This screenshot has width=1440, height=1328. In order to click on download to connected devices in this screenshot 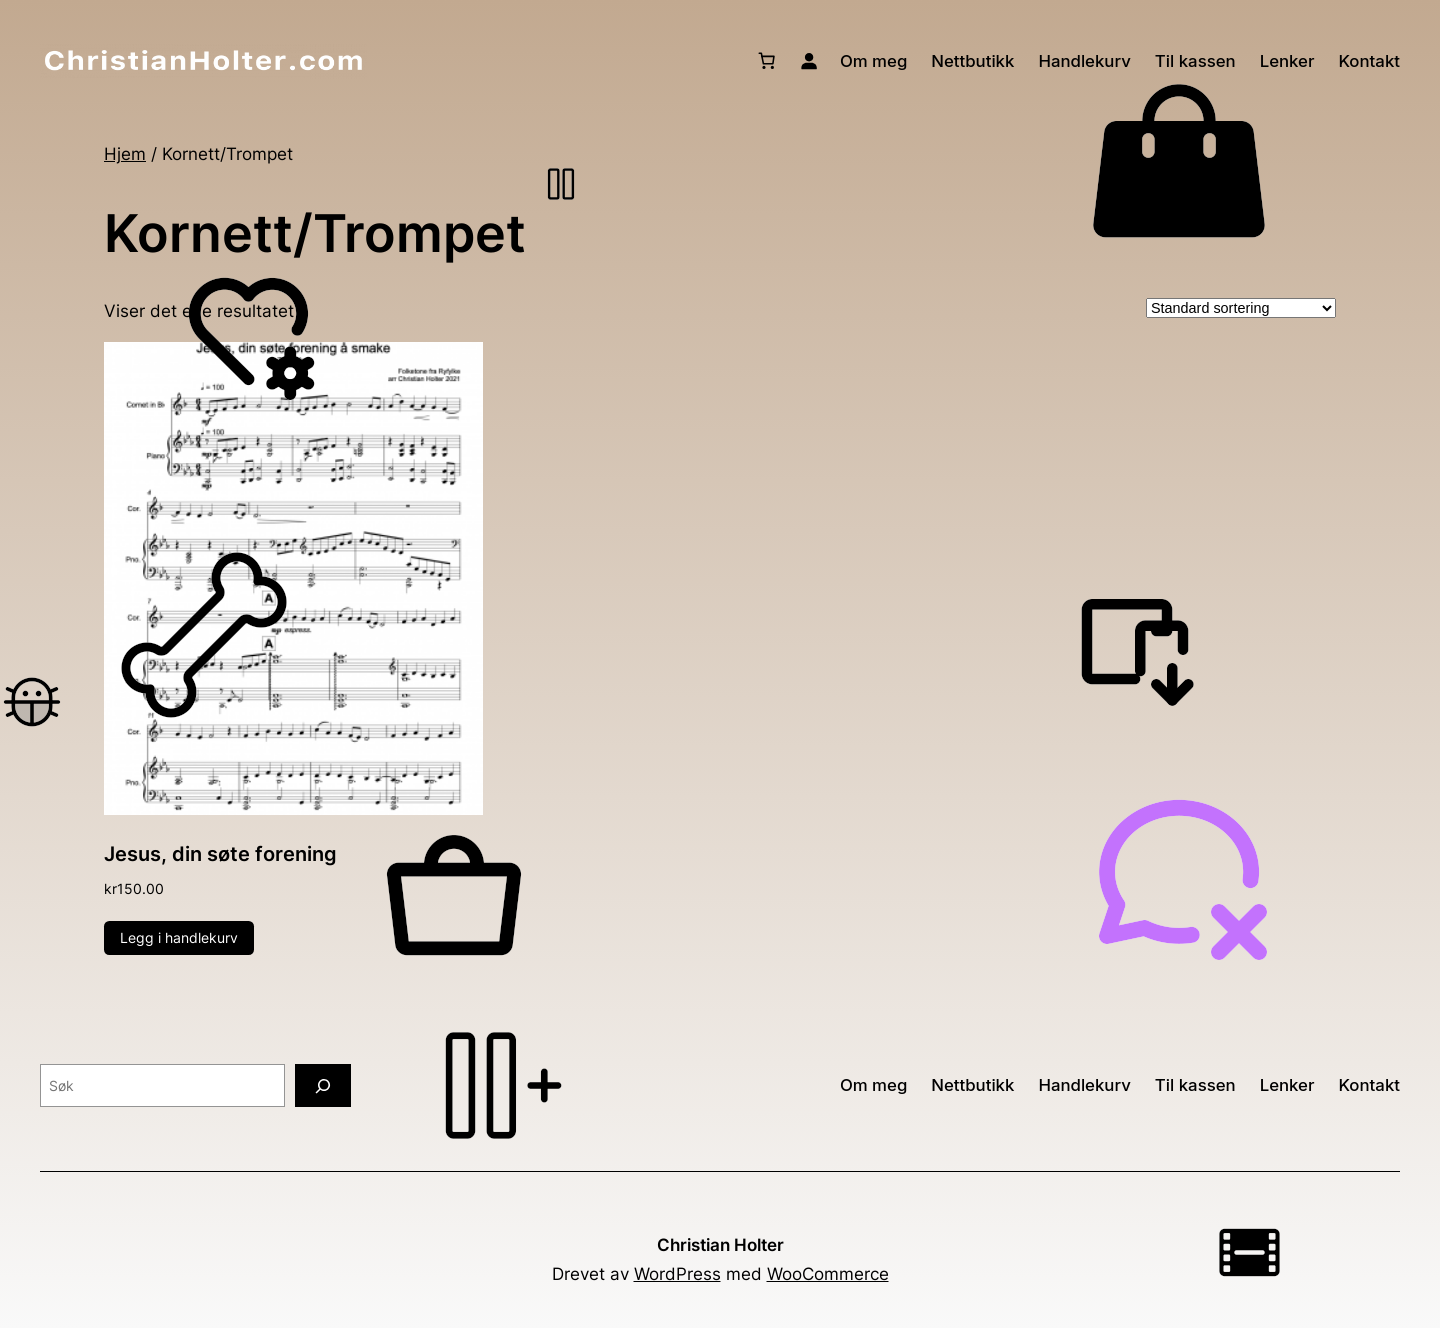, I will do `click(1135, 647)`.